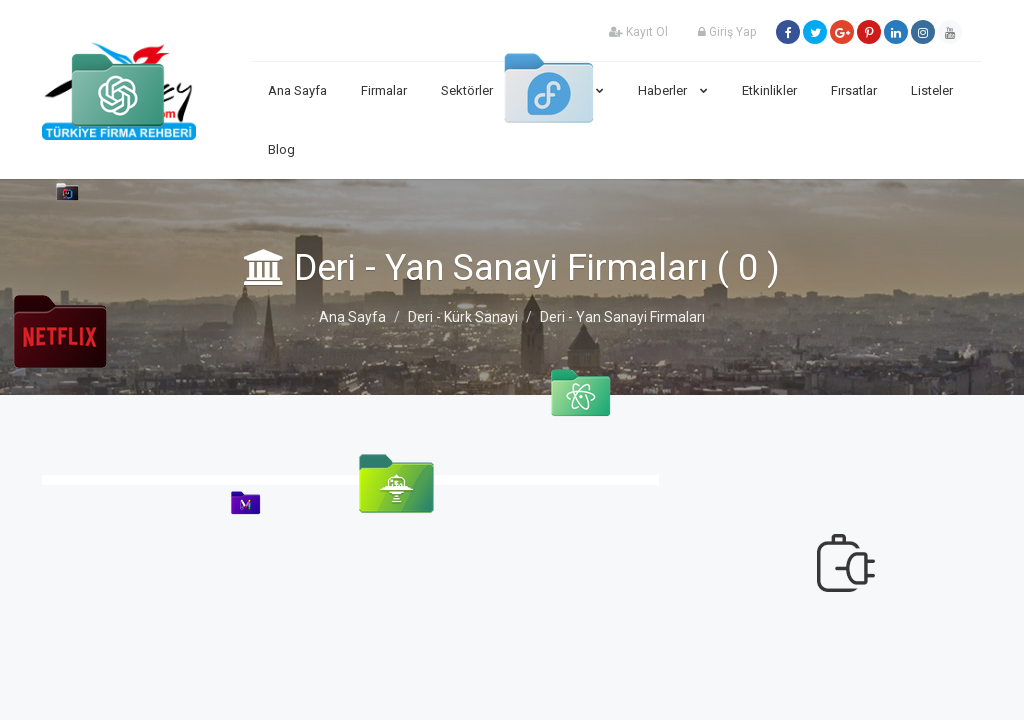  What do you see at coordinates (846, 563) in the screenshot?
I see `access power and battery settings` at bounding box center [846, 563].